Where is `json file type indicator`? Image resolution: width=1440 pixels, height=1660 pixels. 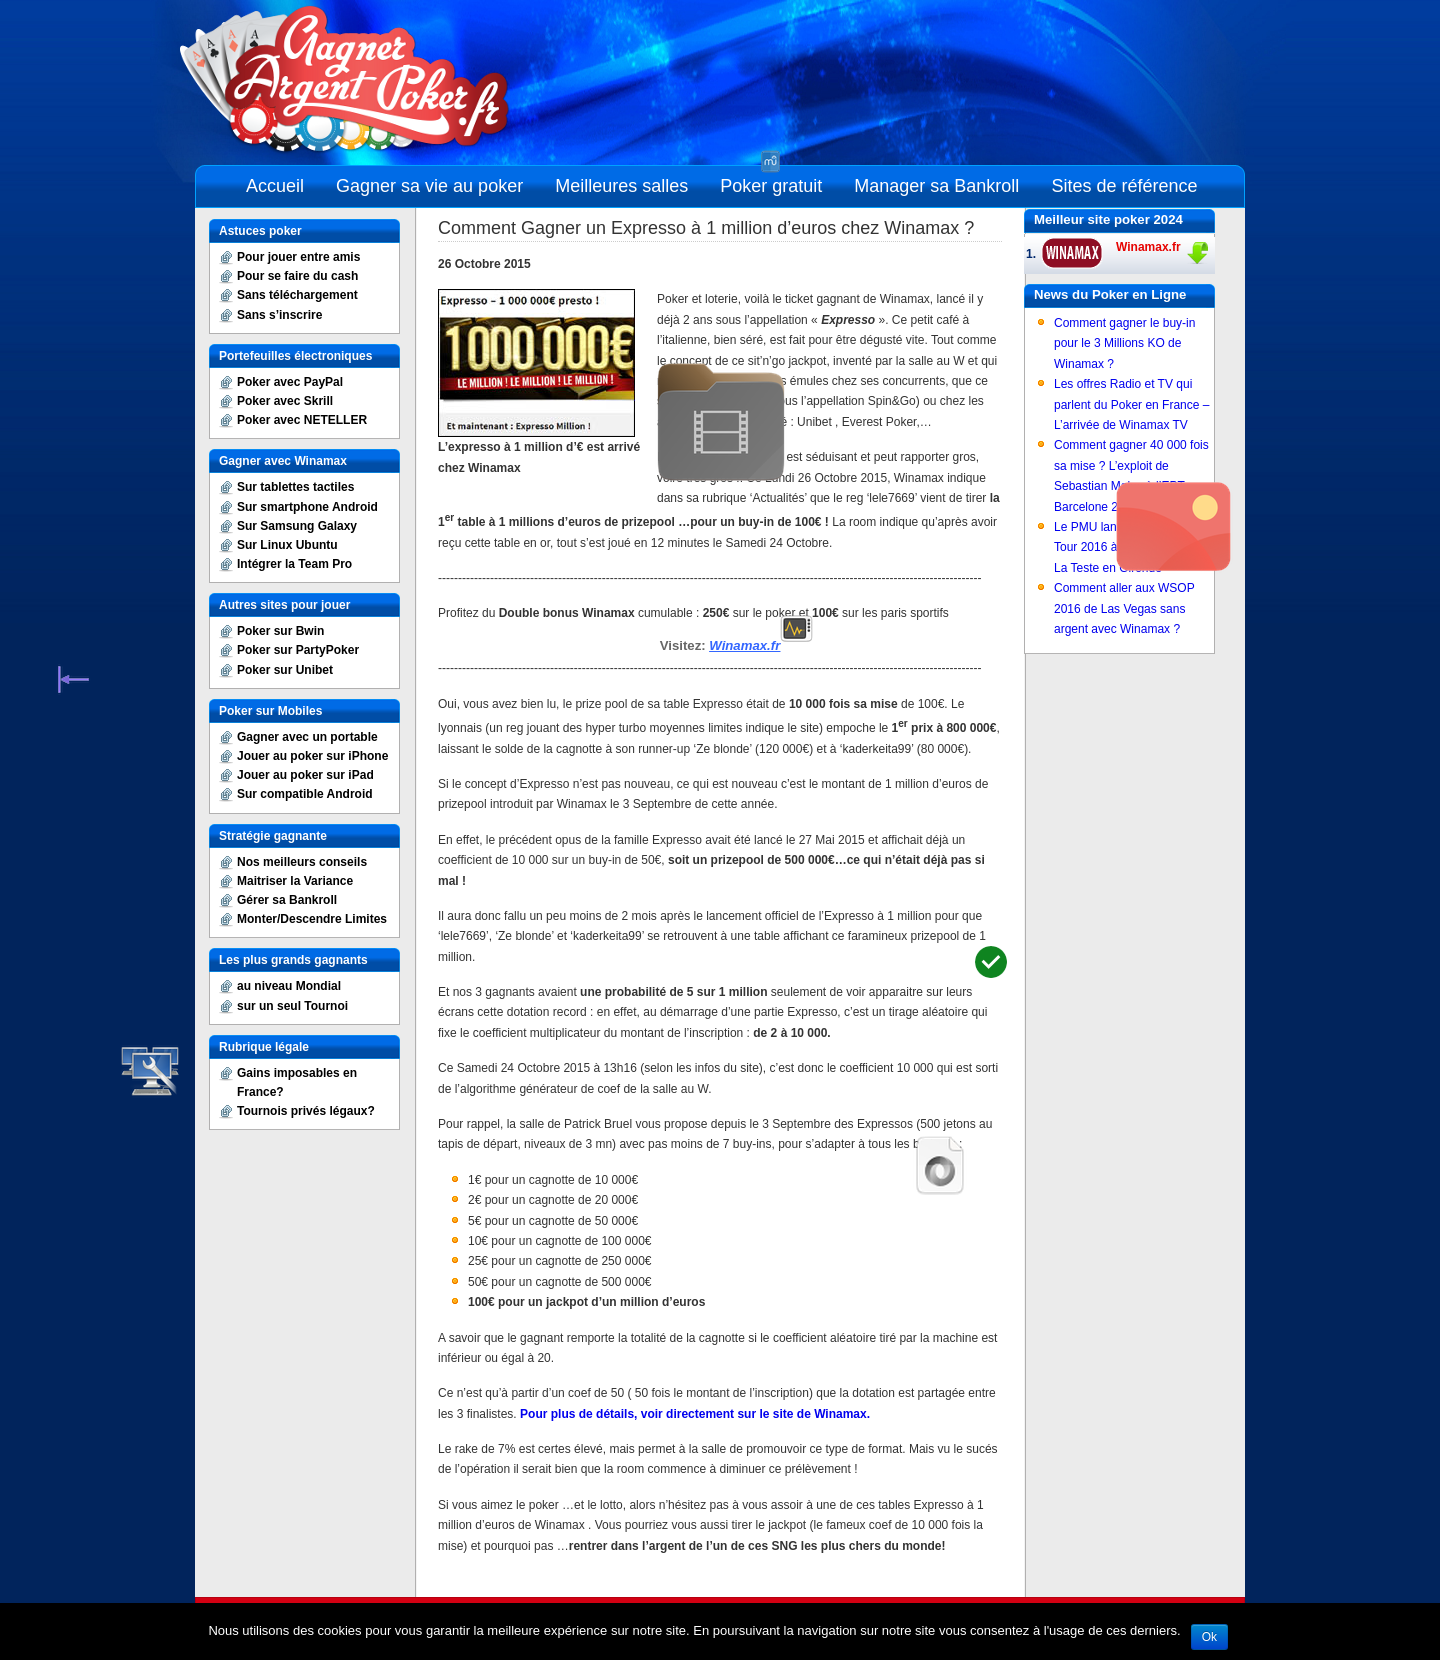 json file type indicator is located at coordinates (940, 1165).